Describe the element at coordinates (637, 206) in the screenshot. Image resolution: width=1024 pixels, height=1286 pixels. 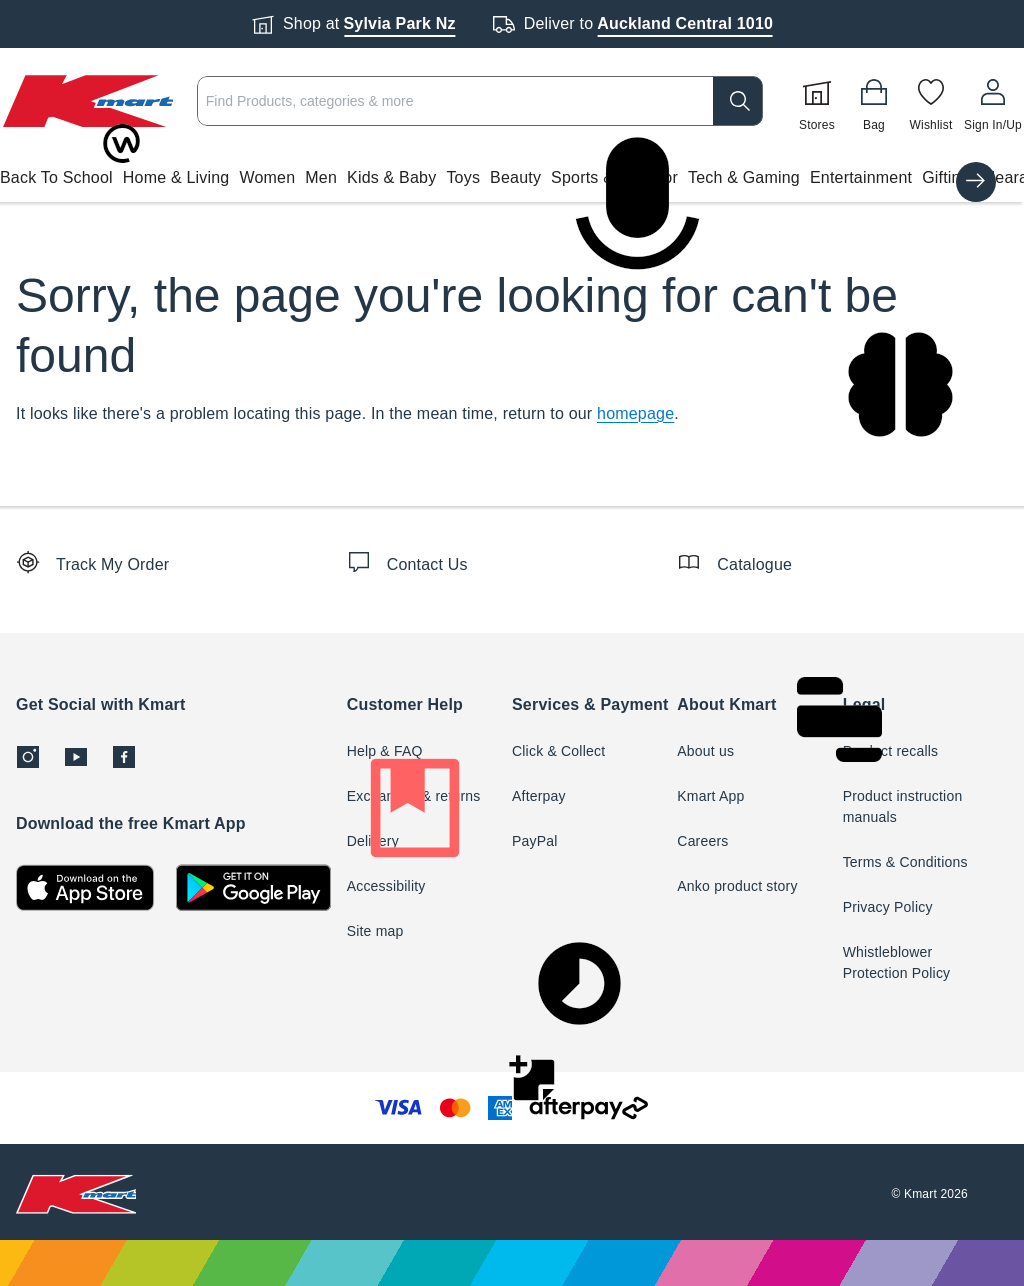
I see `tap to start voice recording` at that location.